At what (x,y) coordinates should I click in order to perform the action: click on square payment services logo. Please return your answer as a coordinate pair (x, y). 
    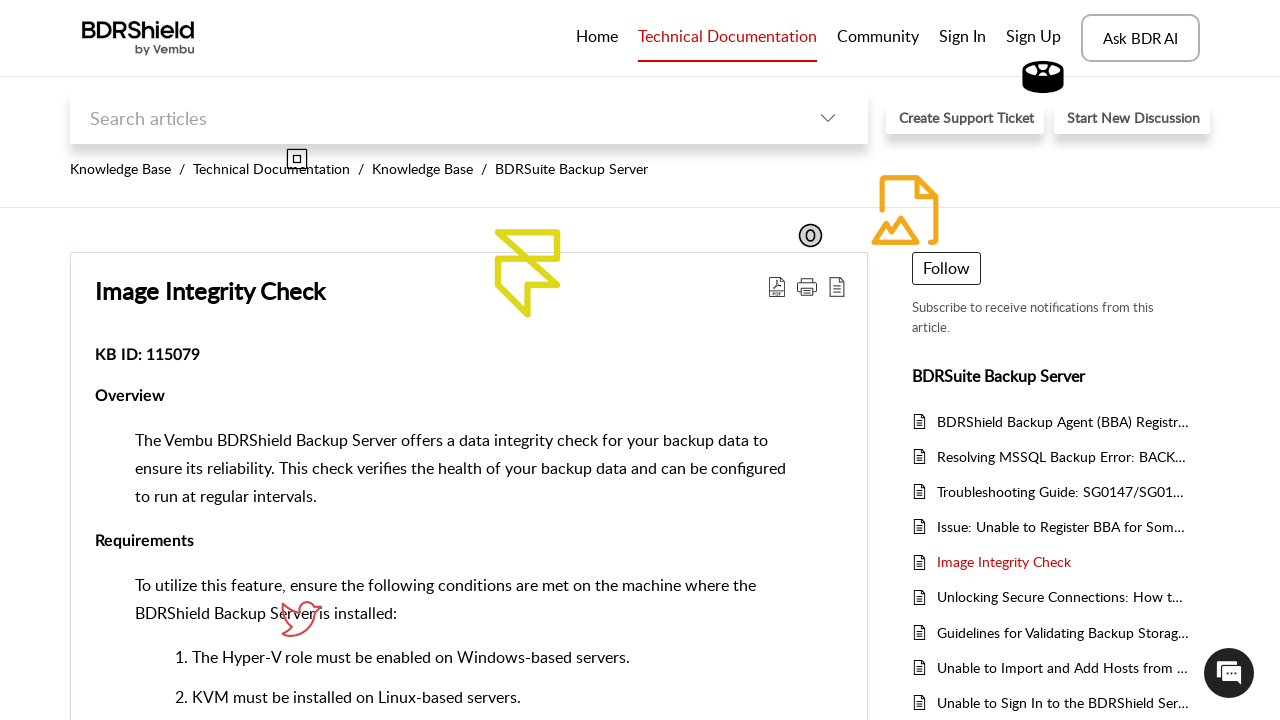
    Looking at the image, I should click on (297, 159).